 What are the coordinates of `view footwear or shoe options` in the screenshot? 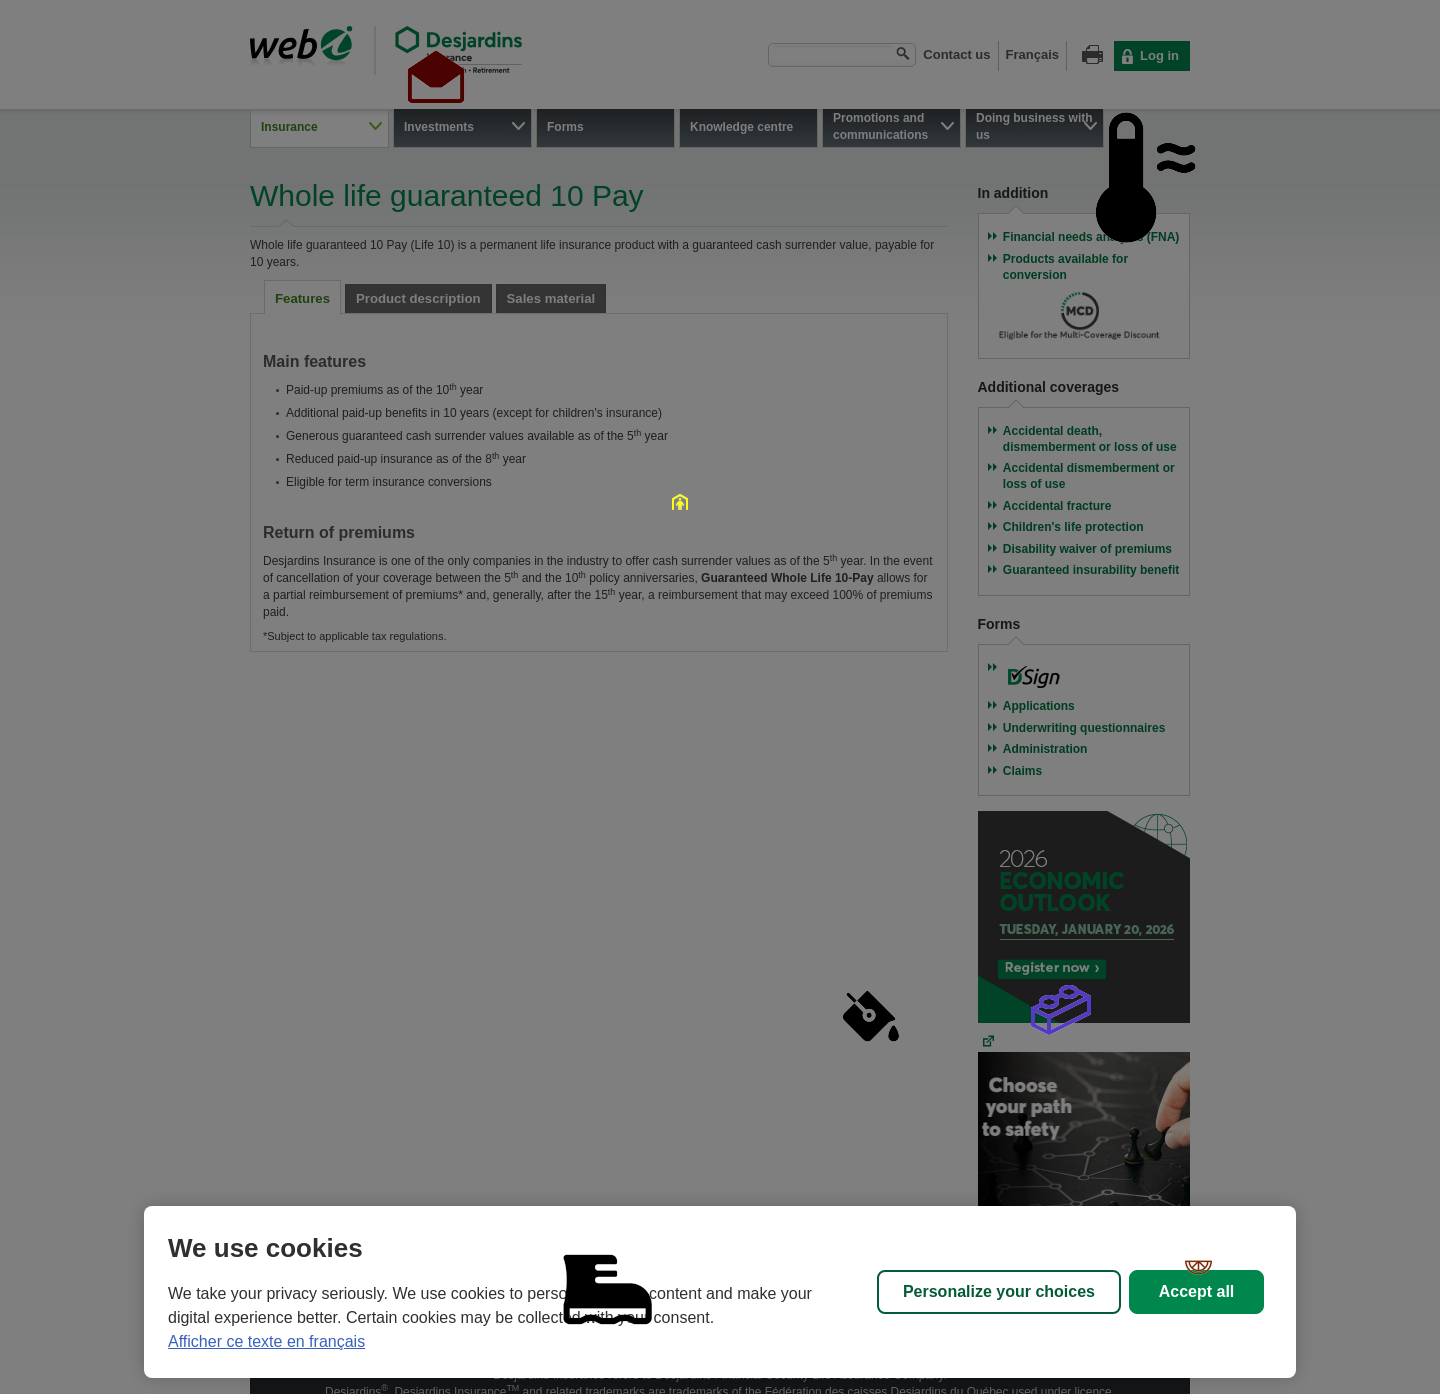 It's located at (604, 1289).